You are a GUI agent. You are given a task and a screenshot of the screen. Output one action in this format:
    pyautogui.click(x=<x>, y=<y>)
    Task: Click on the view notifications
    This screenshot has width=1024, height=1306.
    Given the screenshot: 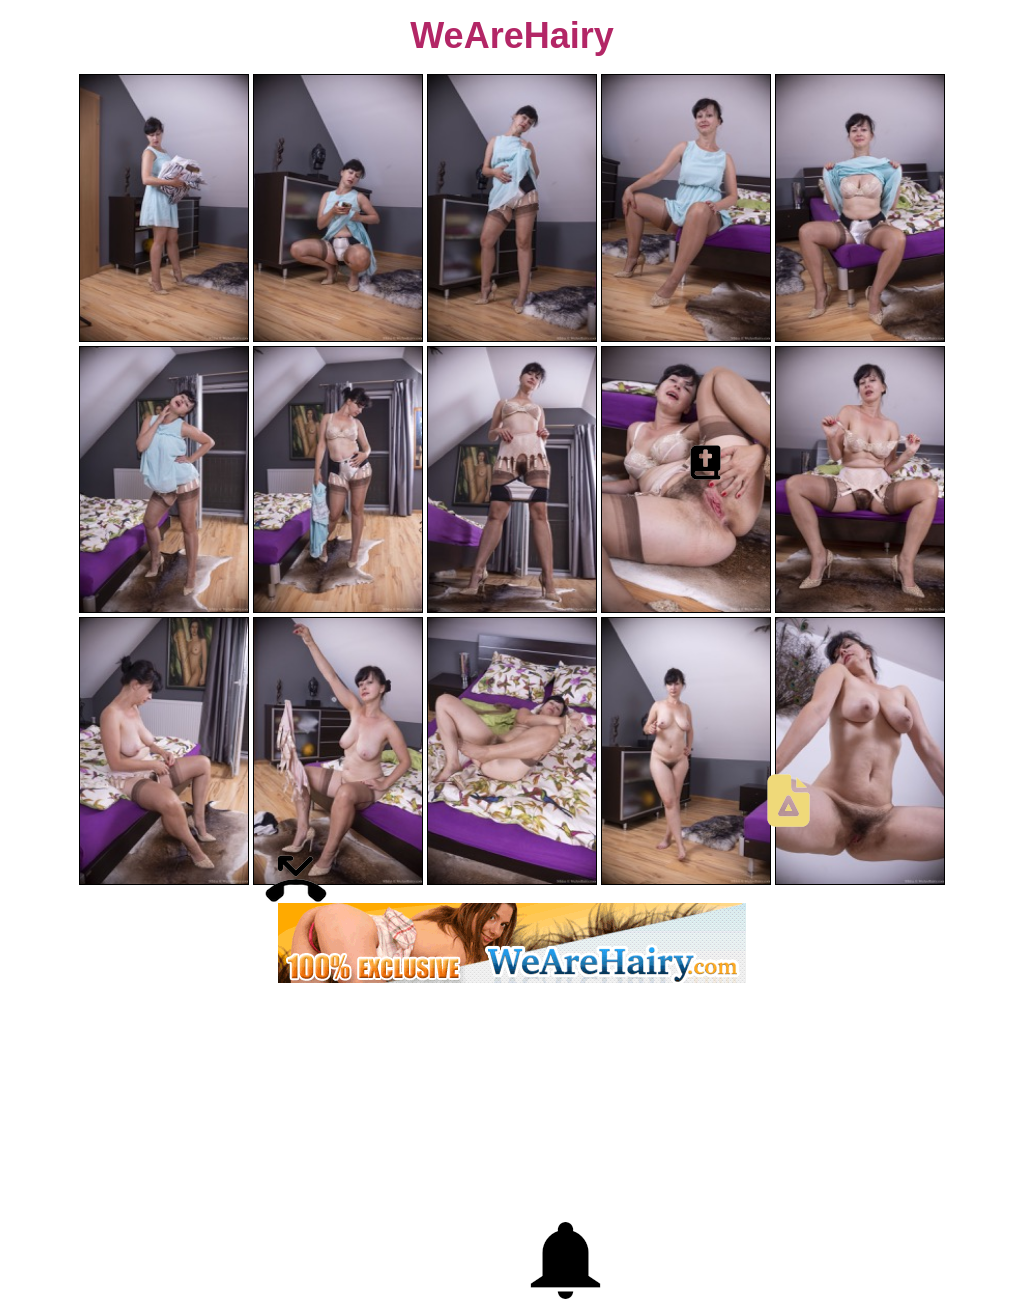 What is the action you would take?
    pyautogui.click(x=565, y=1260)
    